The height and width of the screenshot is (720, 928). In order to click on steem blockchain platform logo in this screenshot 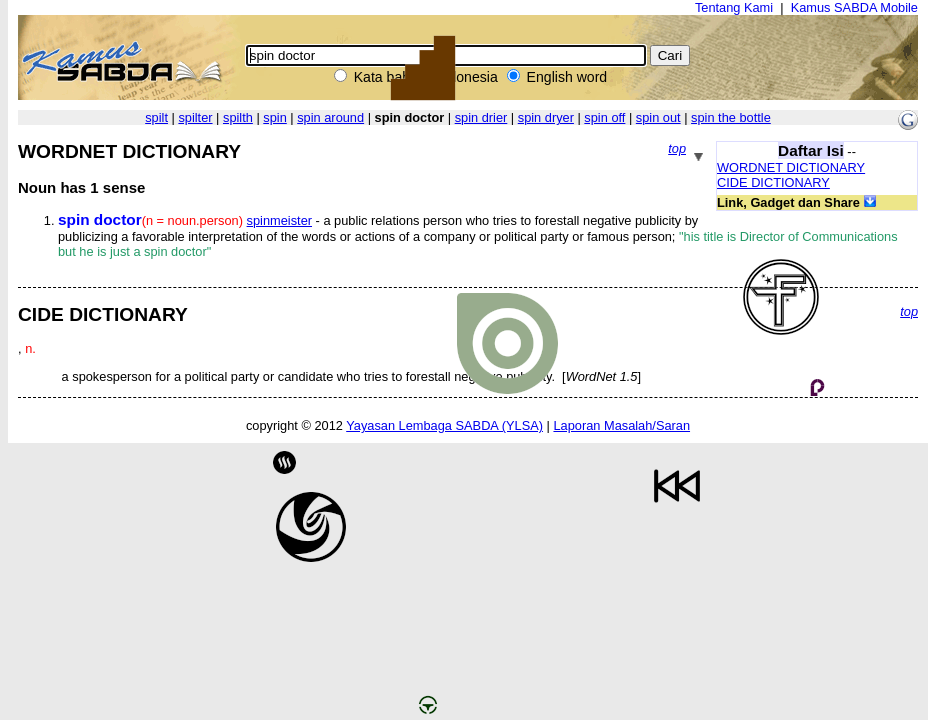, I will do `click(284, 462)`.